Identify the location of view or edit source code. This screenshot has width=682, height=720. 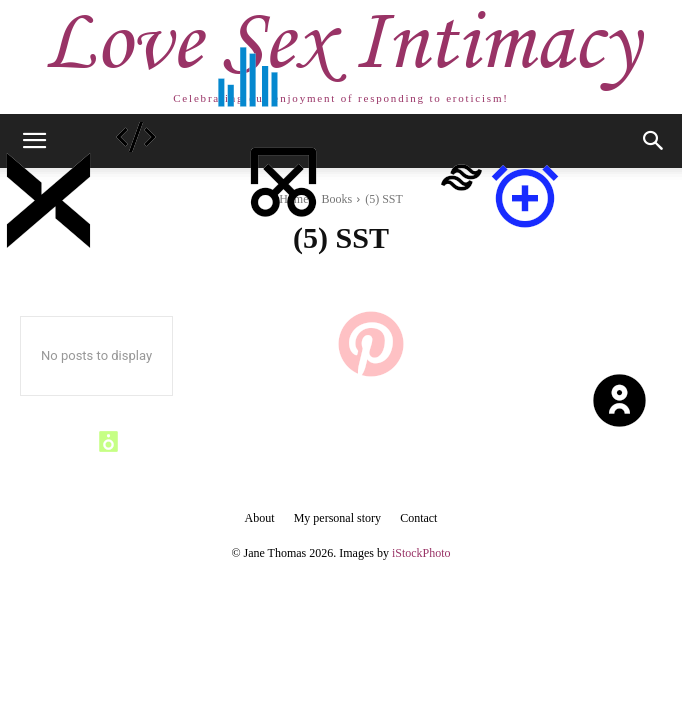
(136, 137).